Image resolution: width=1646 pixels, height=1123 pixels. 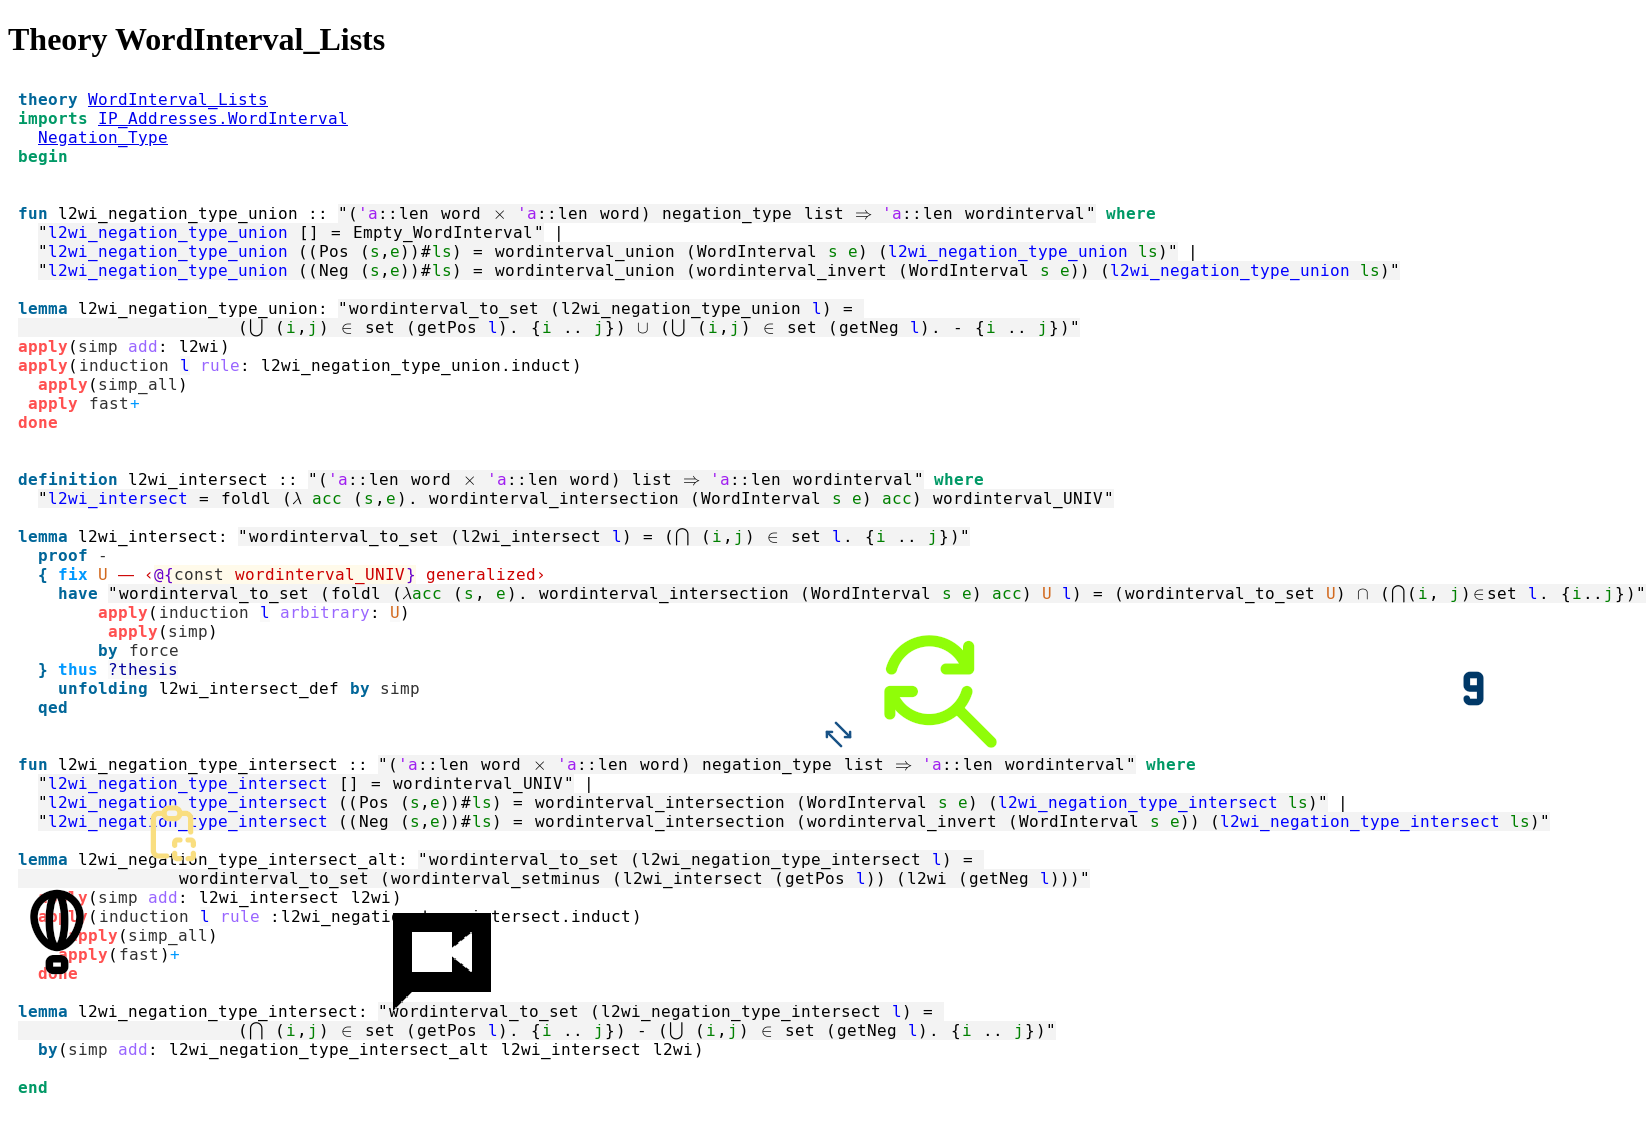 What do you see at coordinates (1473, 688) in the screenshot?
I see `indicates item number 9 in a list or sequence` at bounding box center [1473, 688].